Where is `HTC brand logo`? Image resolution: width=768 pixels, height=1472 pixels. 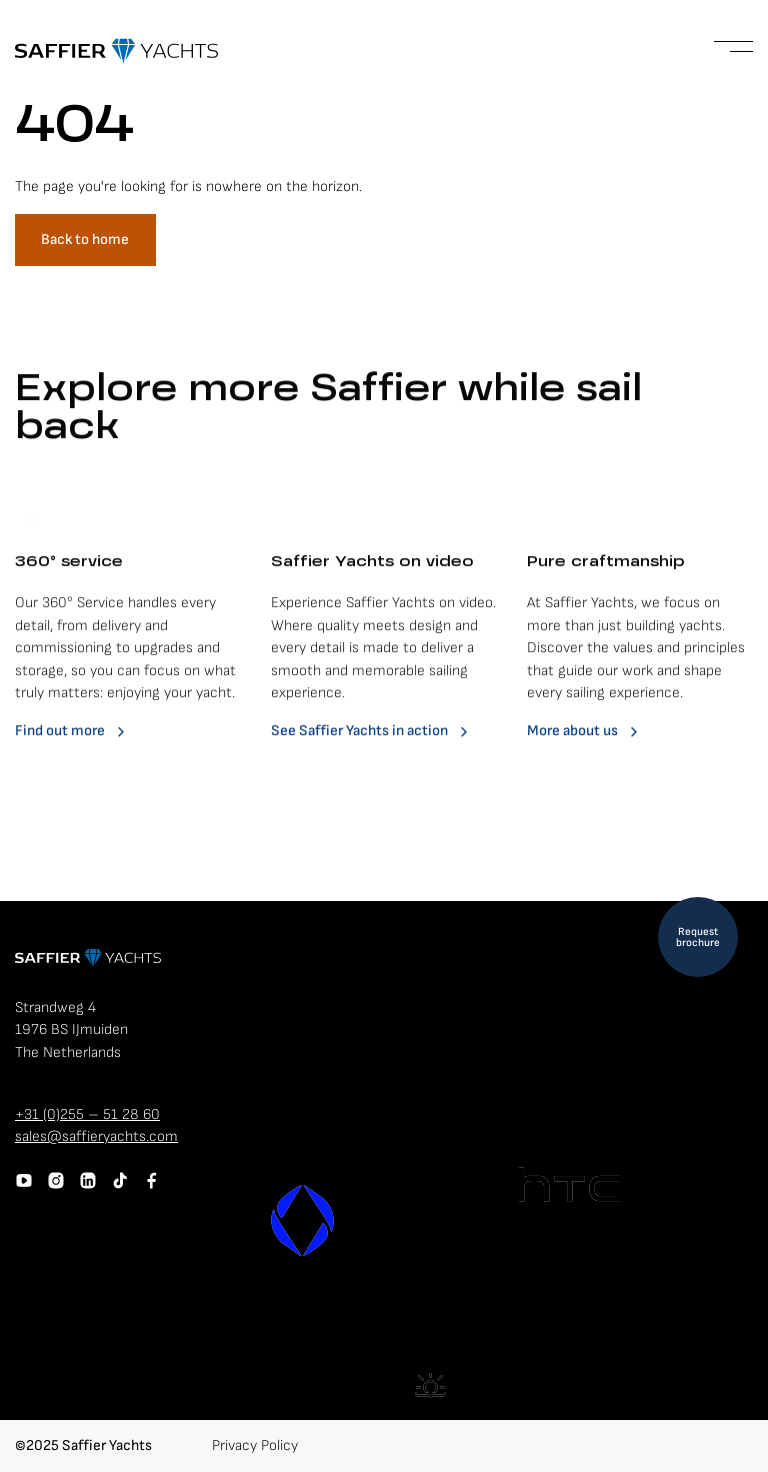 HTC brand logo is located at coordinates (569, 1184).